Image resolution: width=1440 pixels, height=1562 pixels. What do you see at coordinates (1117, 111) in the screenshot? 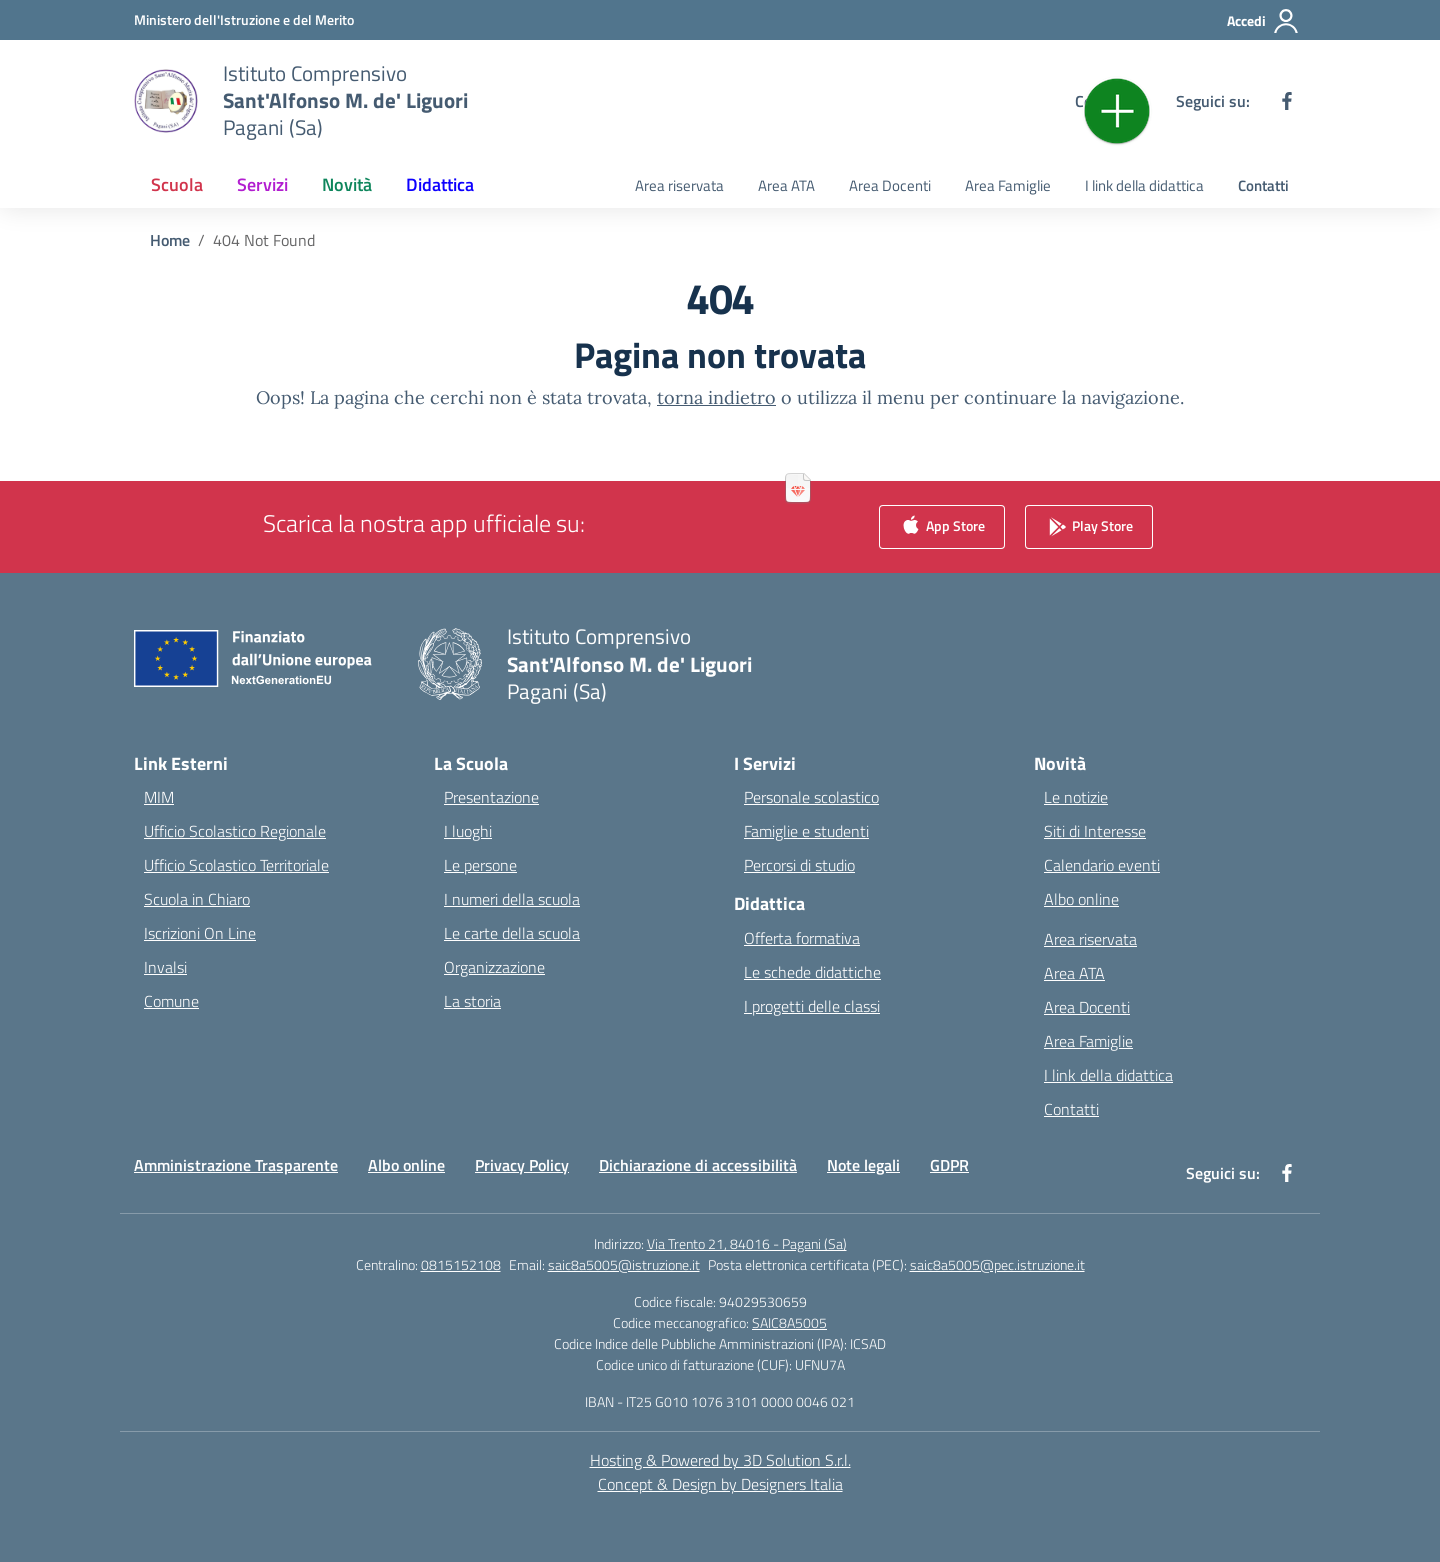
I see `add a new item` at bounding box center [1117, 111].